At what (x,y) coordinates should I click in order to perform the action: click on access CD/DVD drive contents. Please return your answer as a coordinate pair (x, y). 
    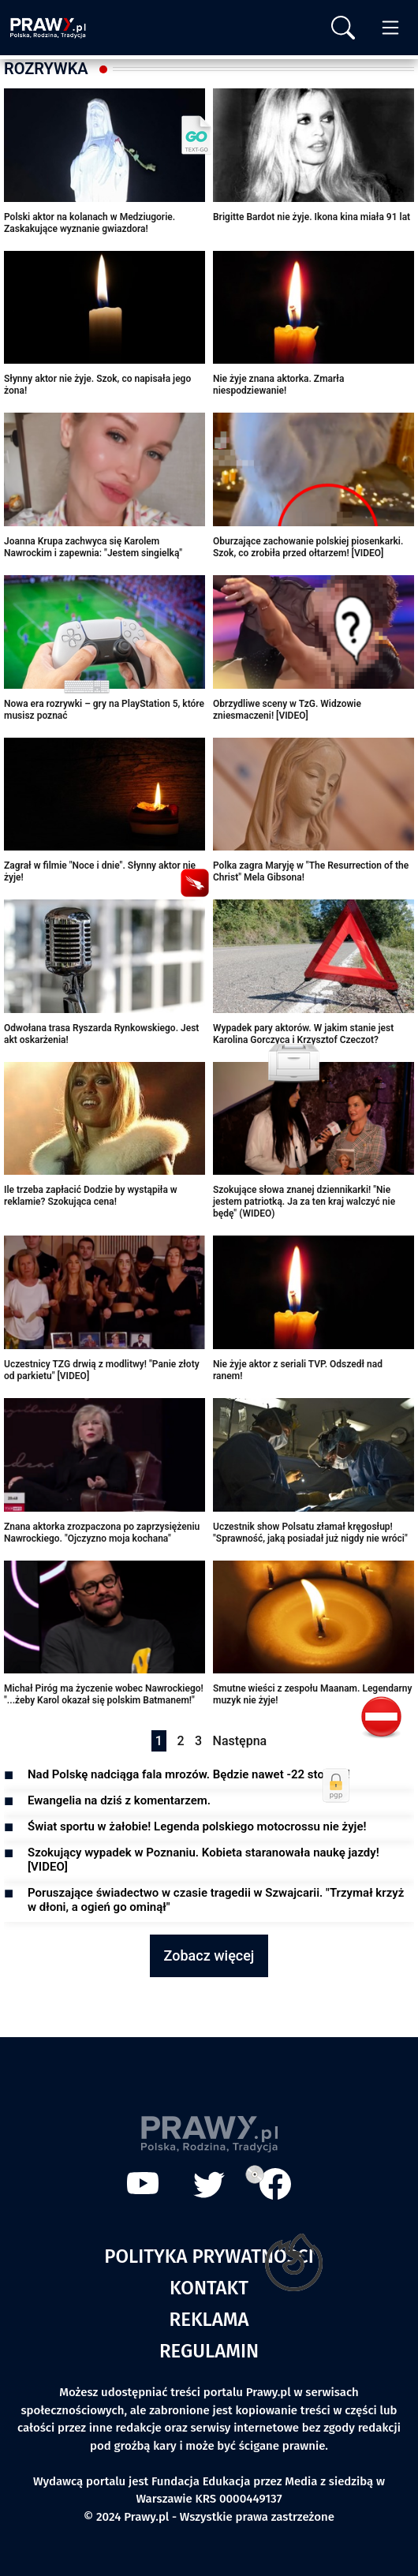
    Looking at the image, I should click on (255, 2174).